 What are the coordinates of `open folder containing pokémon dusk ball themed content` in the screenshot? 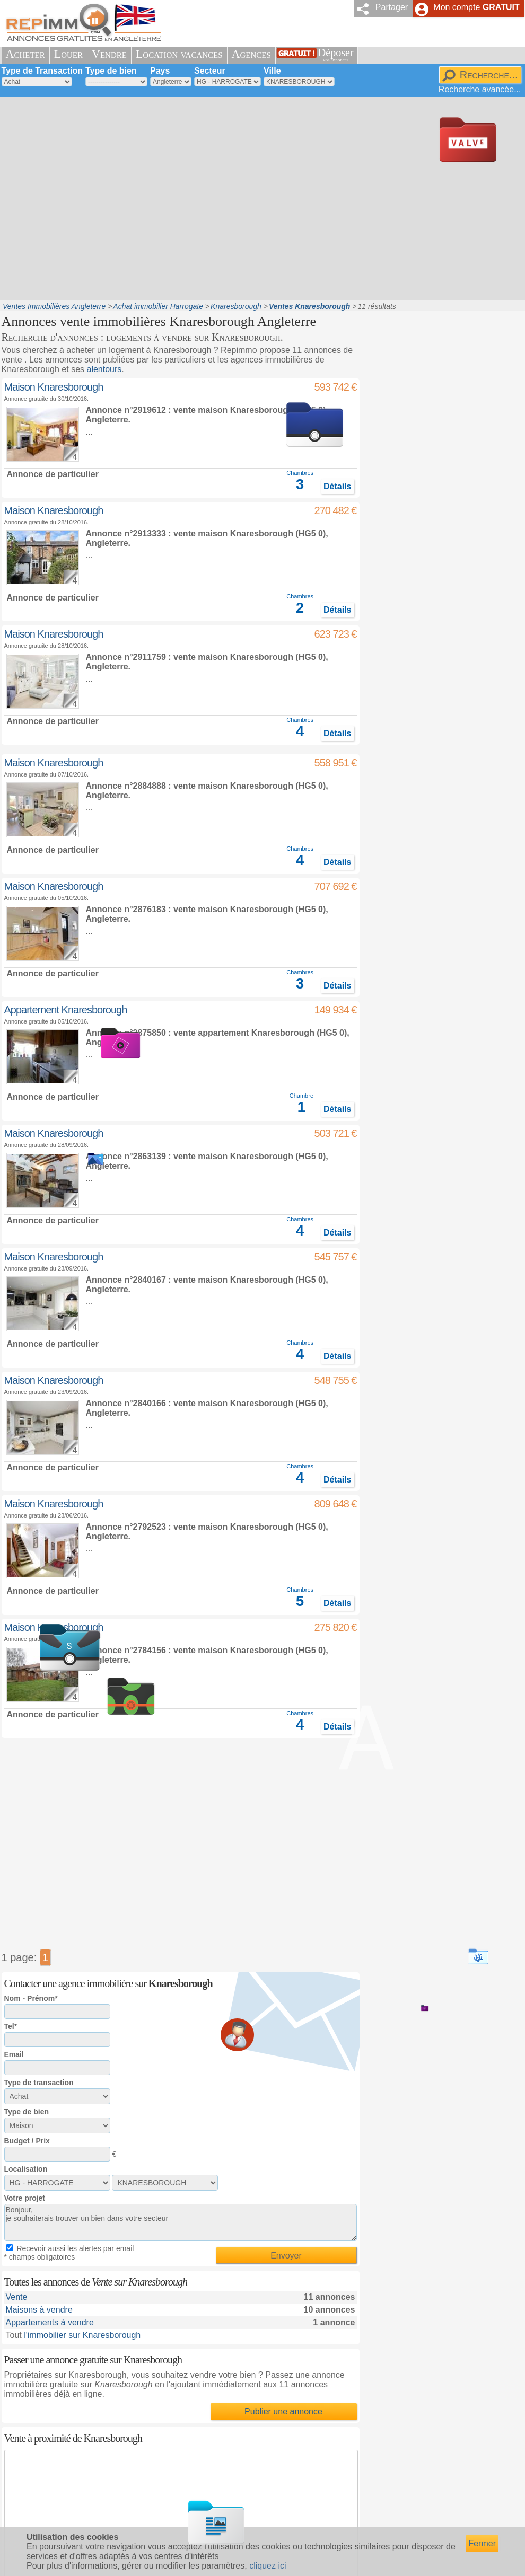 It's located at (130, 1697).